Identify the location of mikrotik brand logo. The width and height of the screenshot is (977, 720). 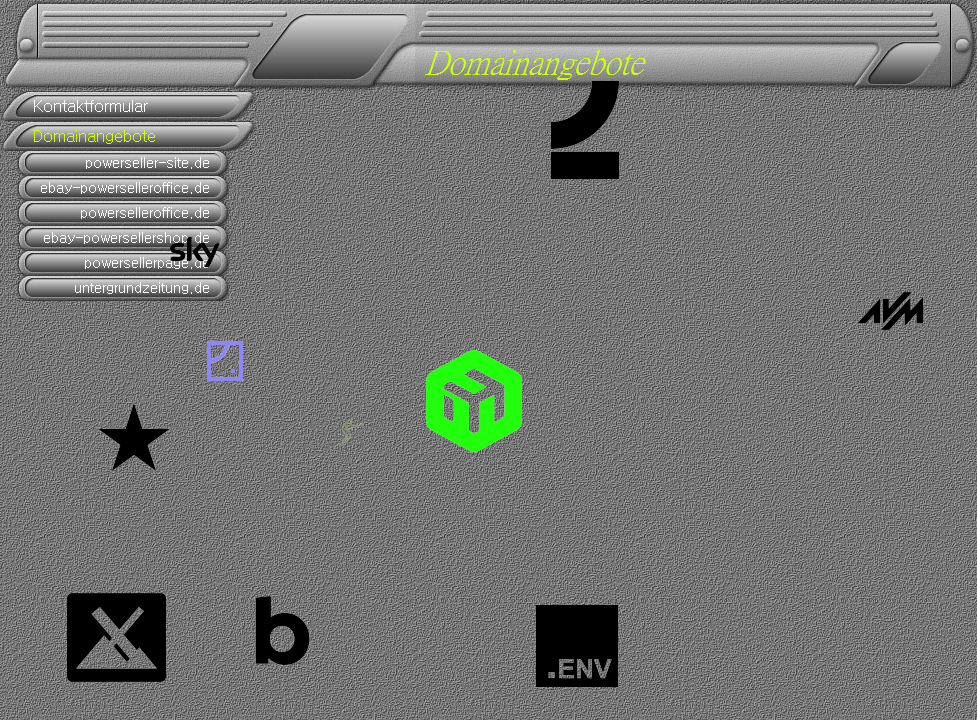
(474, 401).